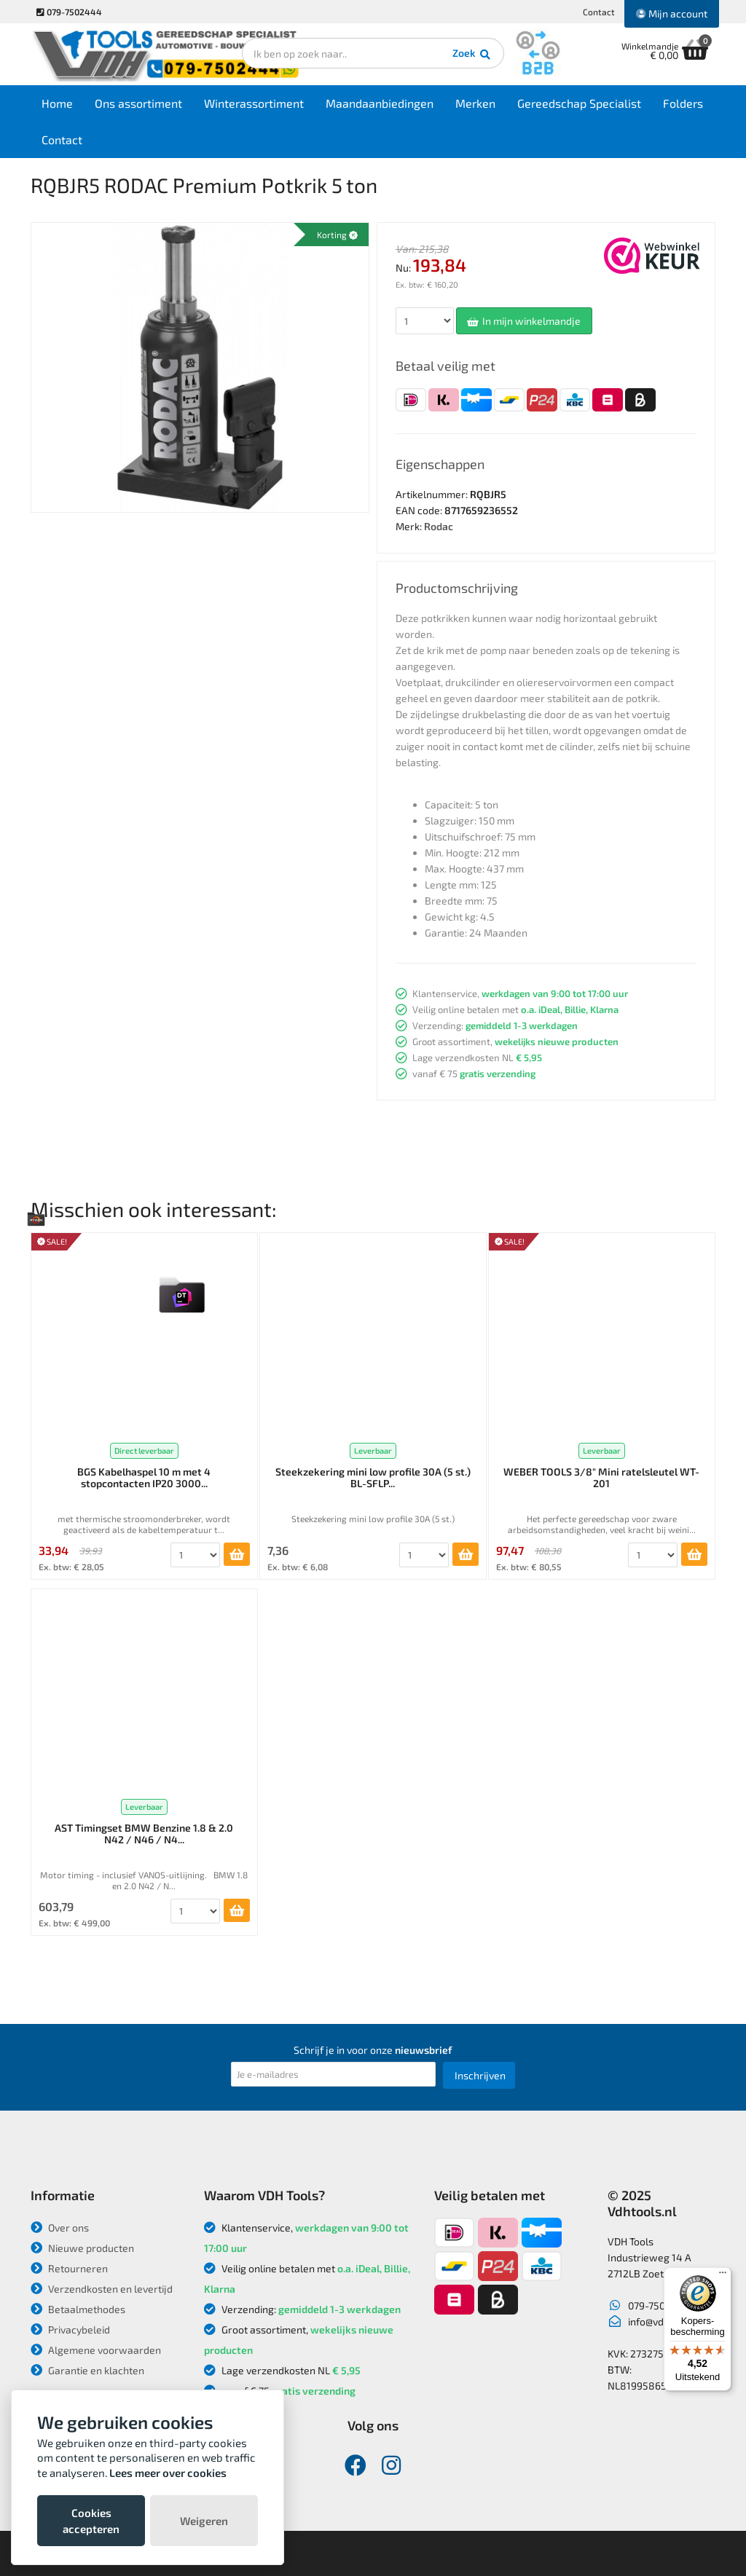 This screenshot has height=2576, width=746. What do you see at coordinates (181, 1296) in the screenshot?
I see `open jetbrains dottrace project folder` at bounding box center [181, 1296].